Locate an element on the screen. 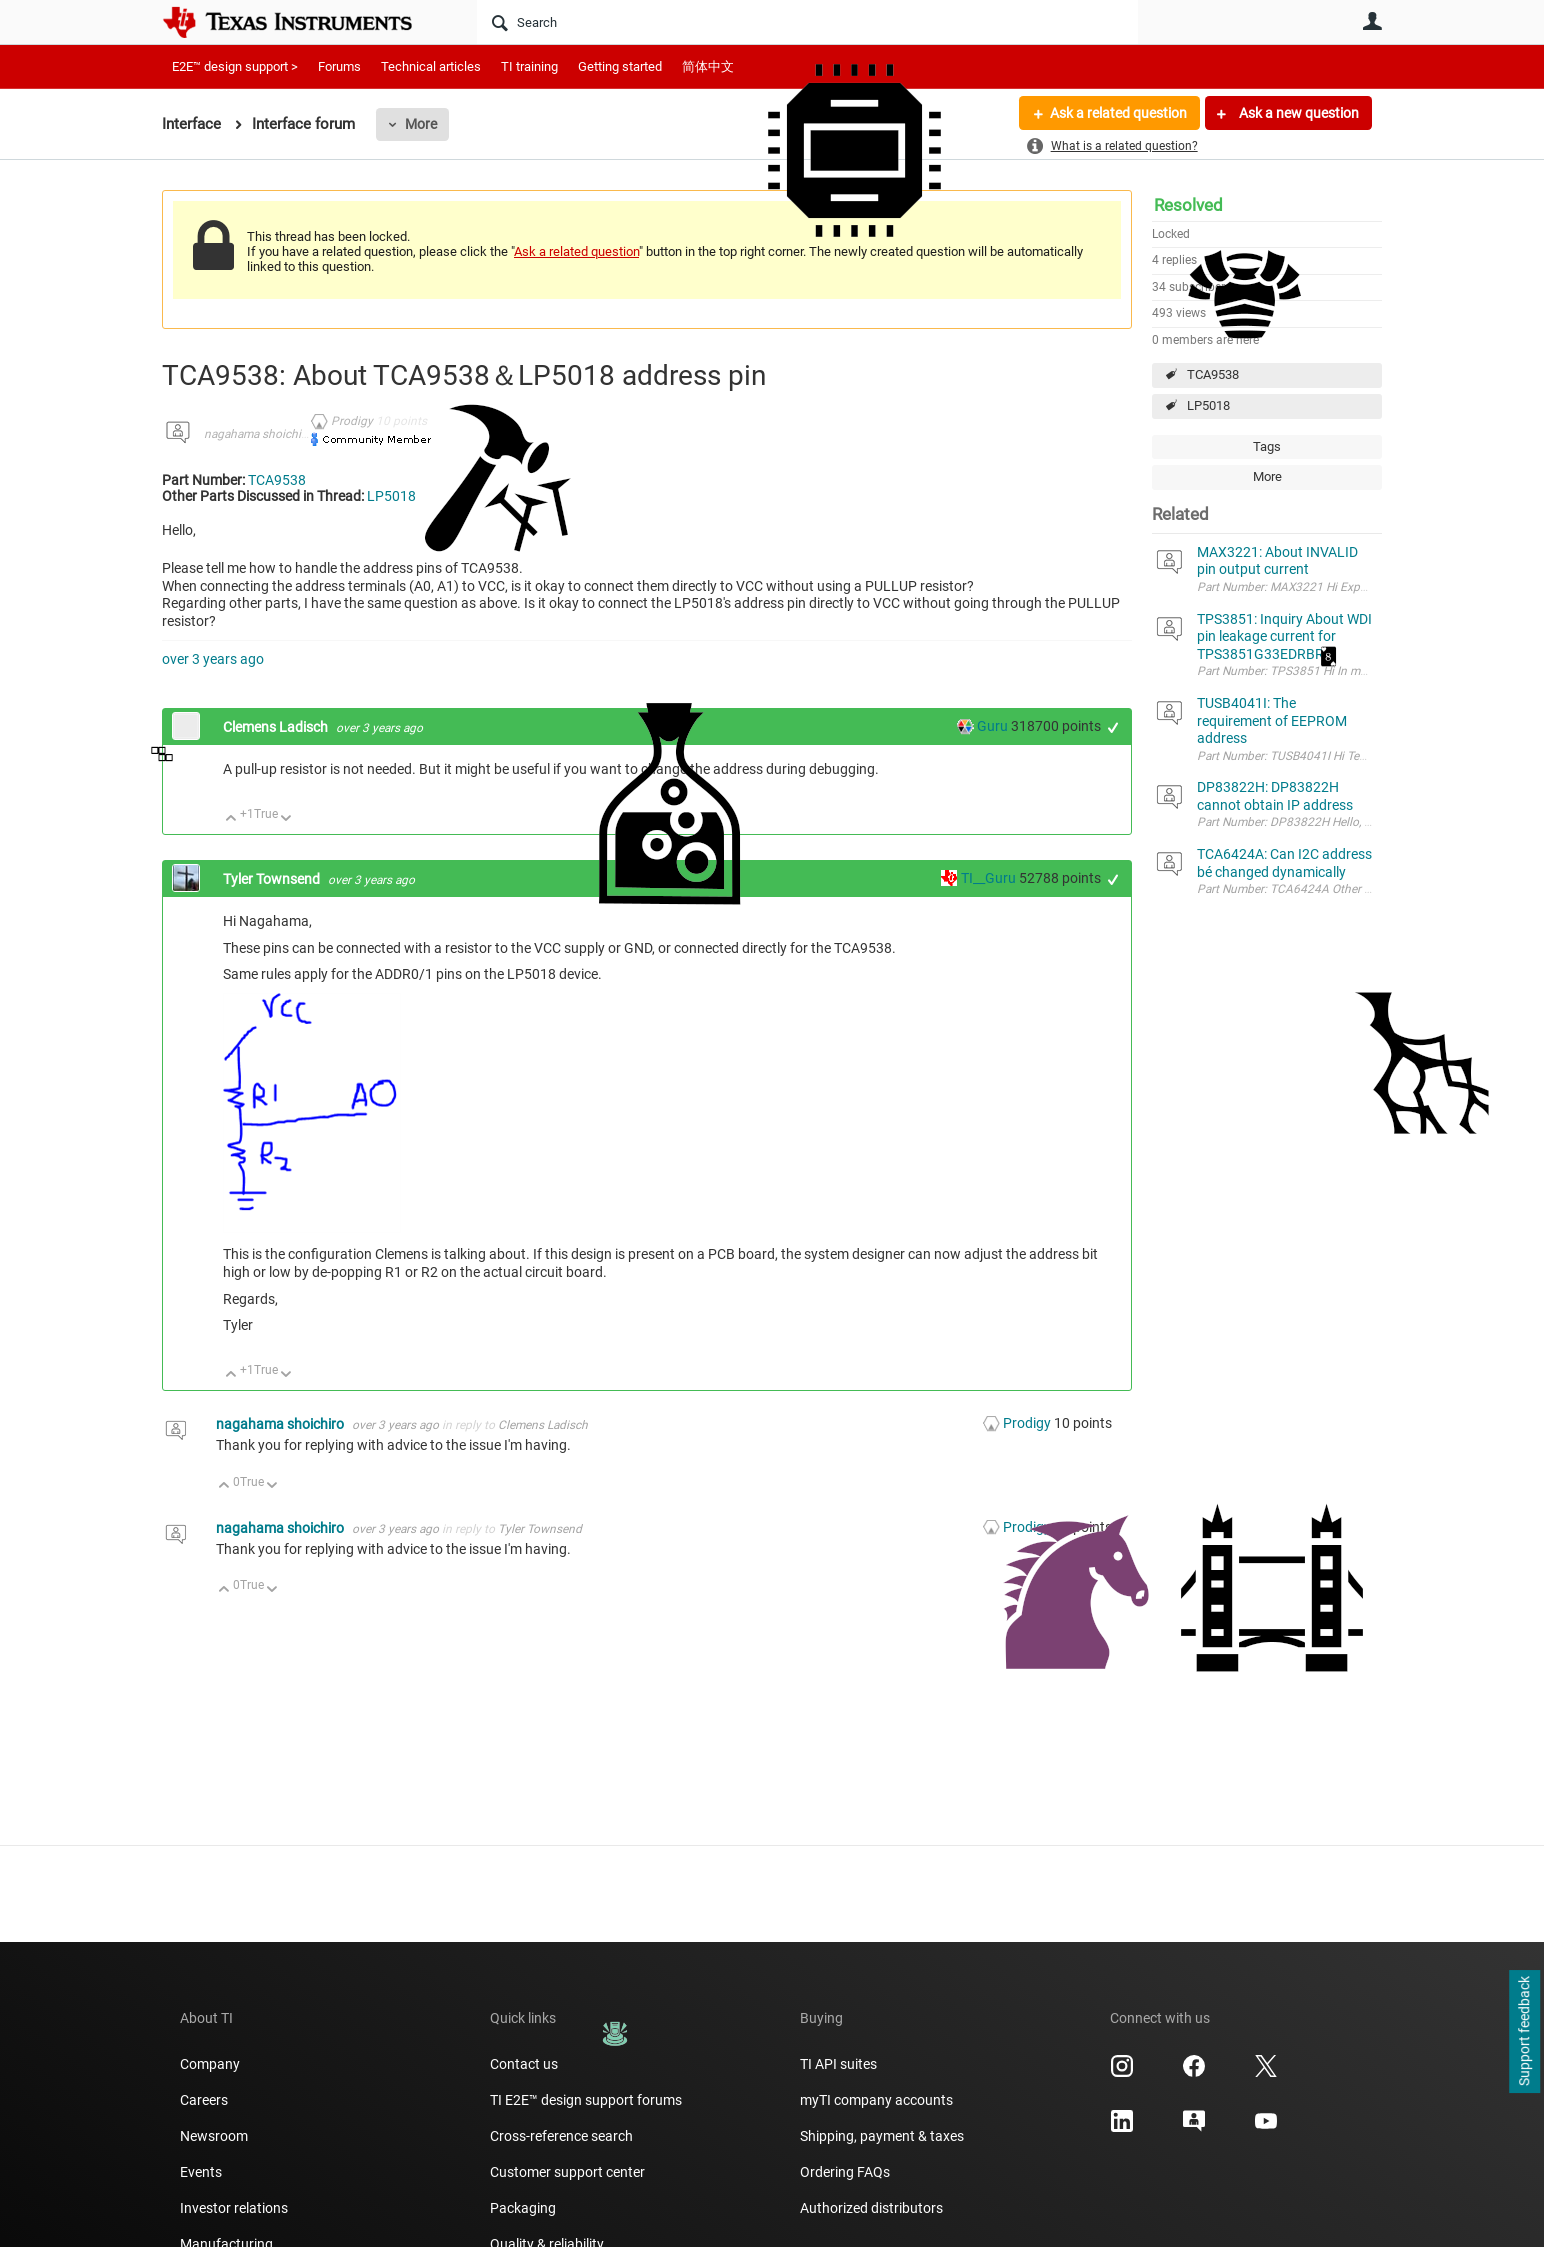 This screenshot has height=2247, width=1544. view London landmarks or attractions is located at coordinates (1272, 1584).